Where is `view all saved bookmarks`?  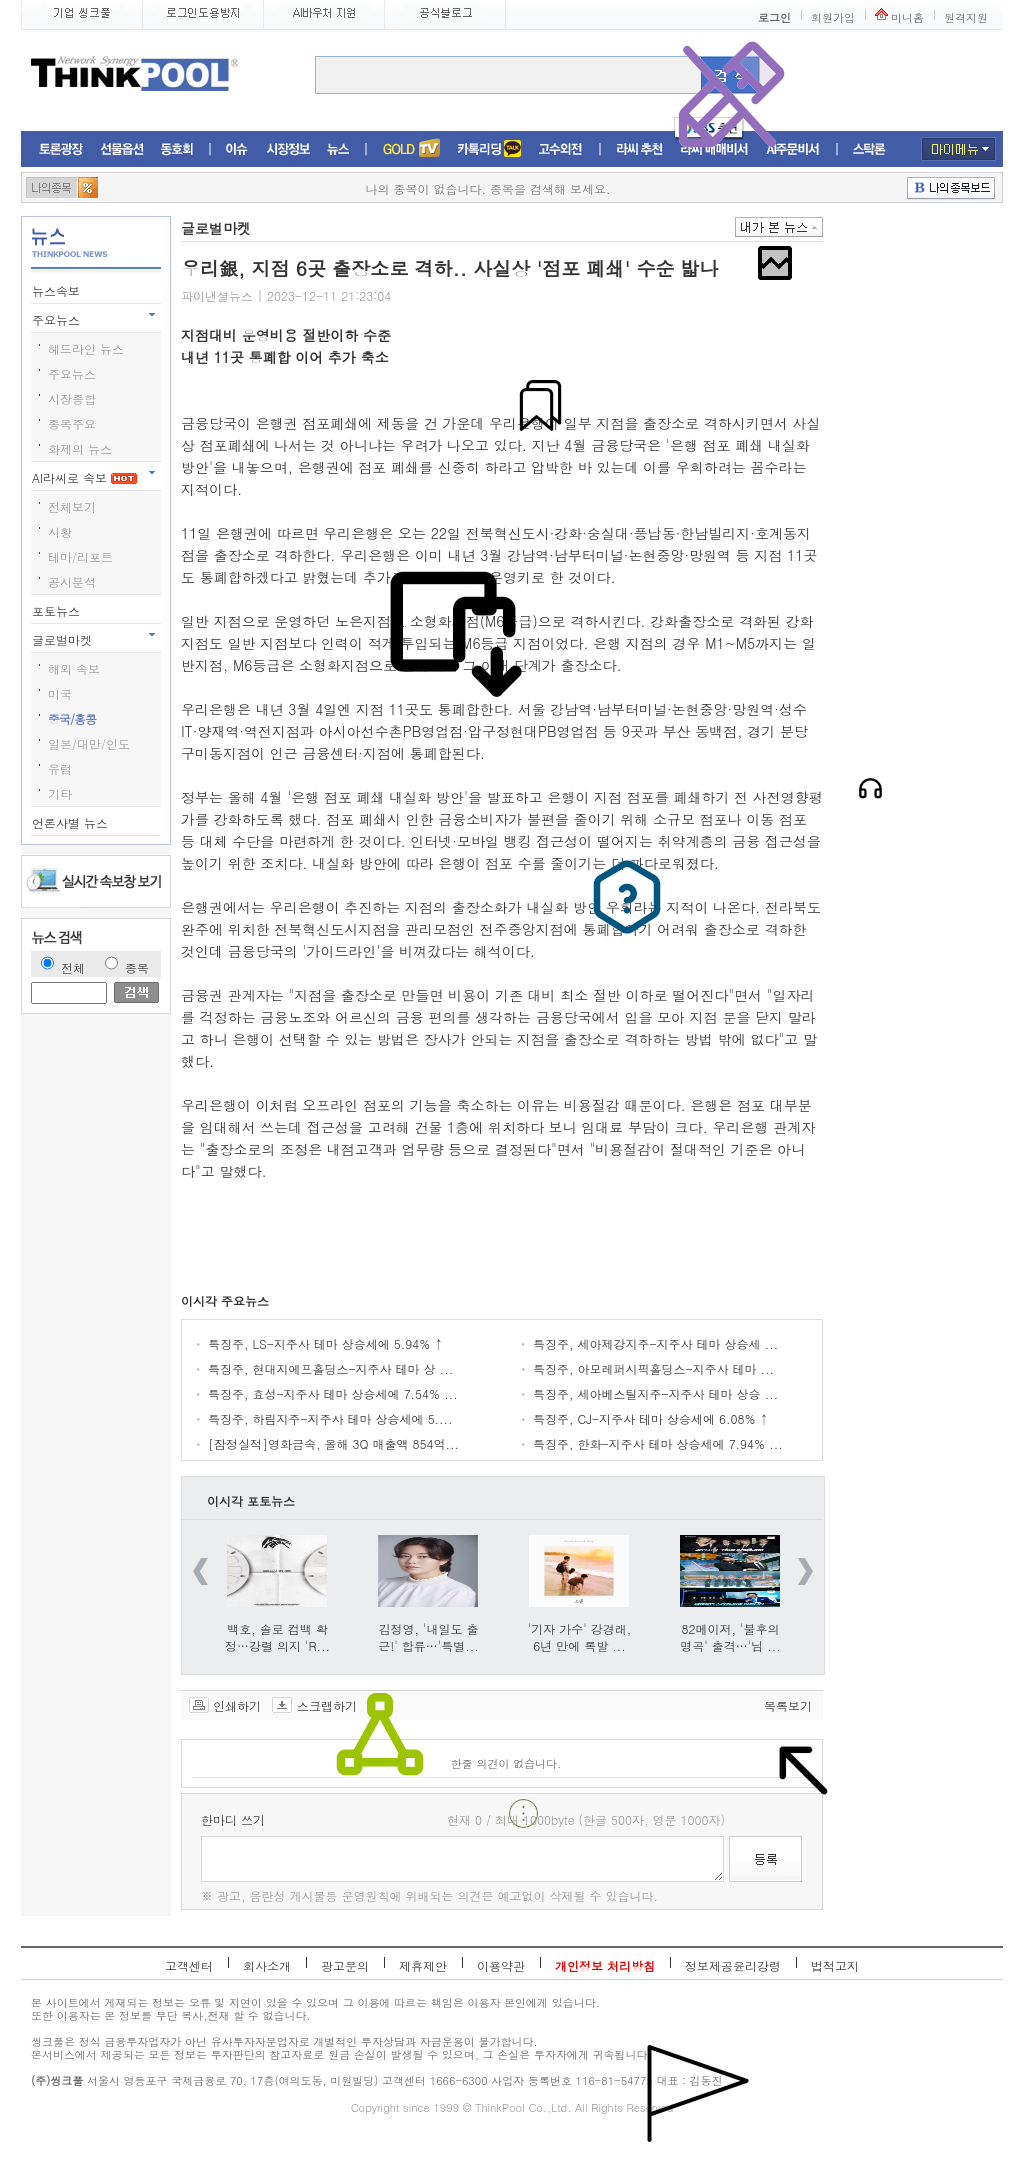 view all saved bookmarks is located at coordinates (540, 405).